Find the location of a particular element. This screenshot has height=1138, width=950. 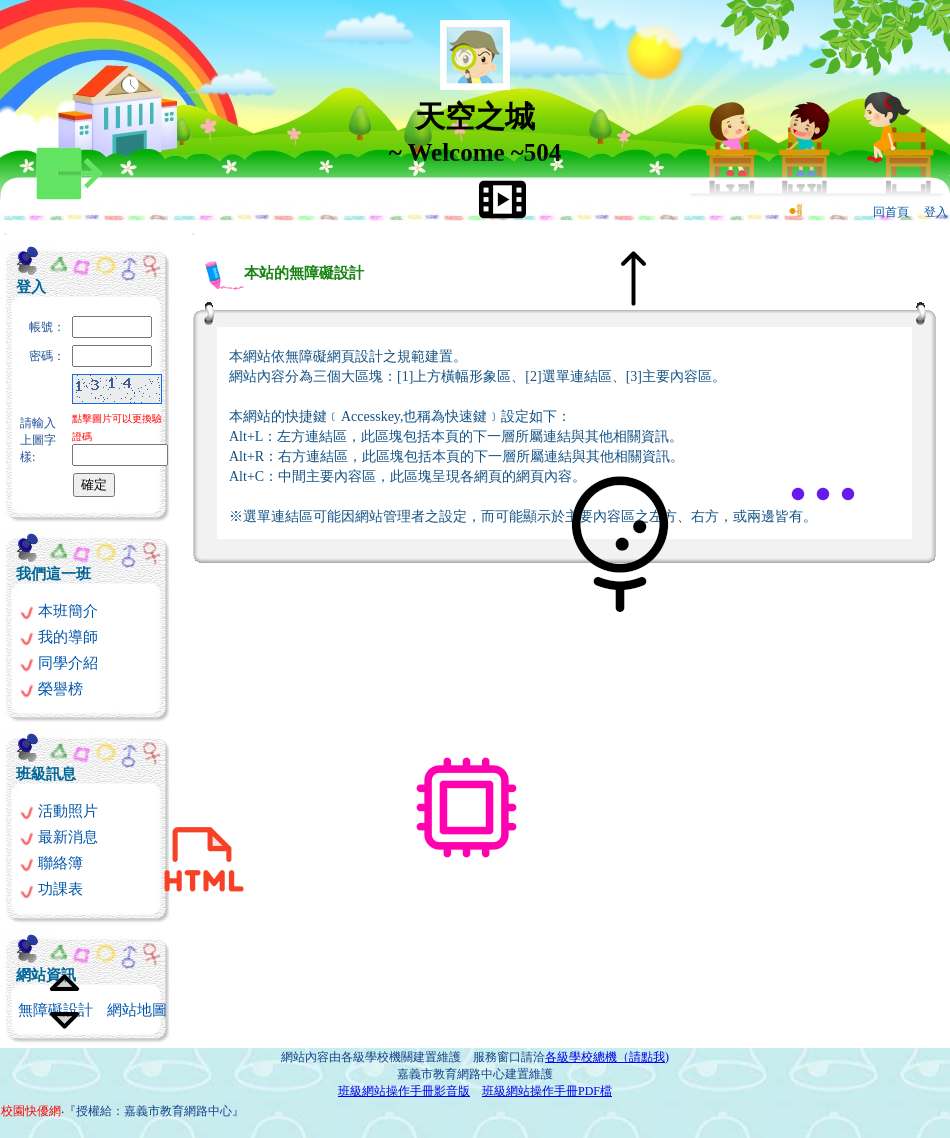

view or open an HTML file is located at coordinates (202, 862).